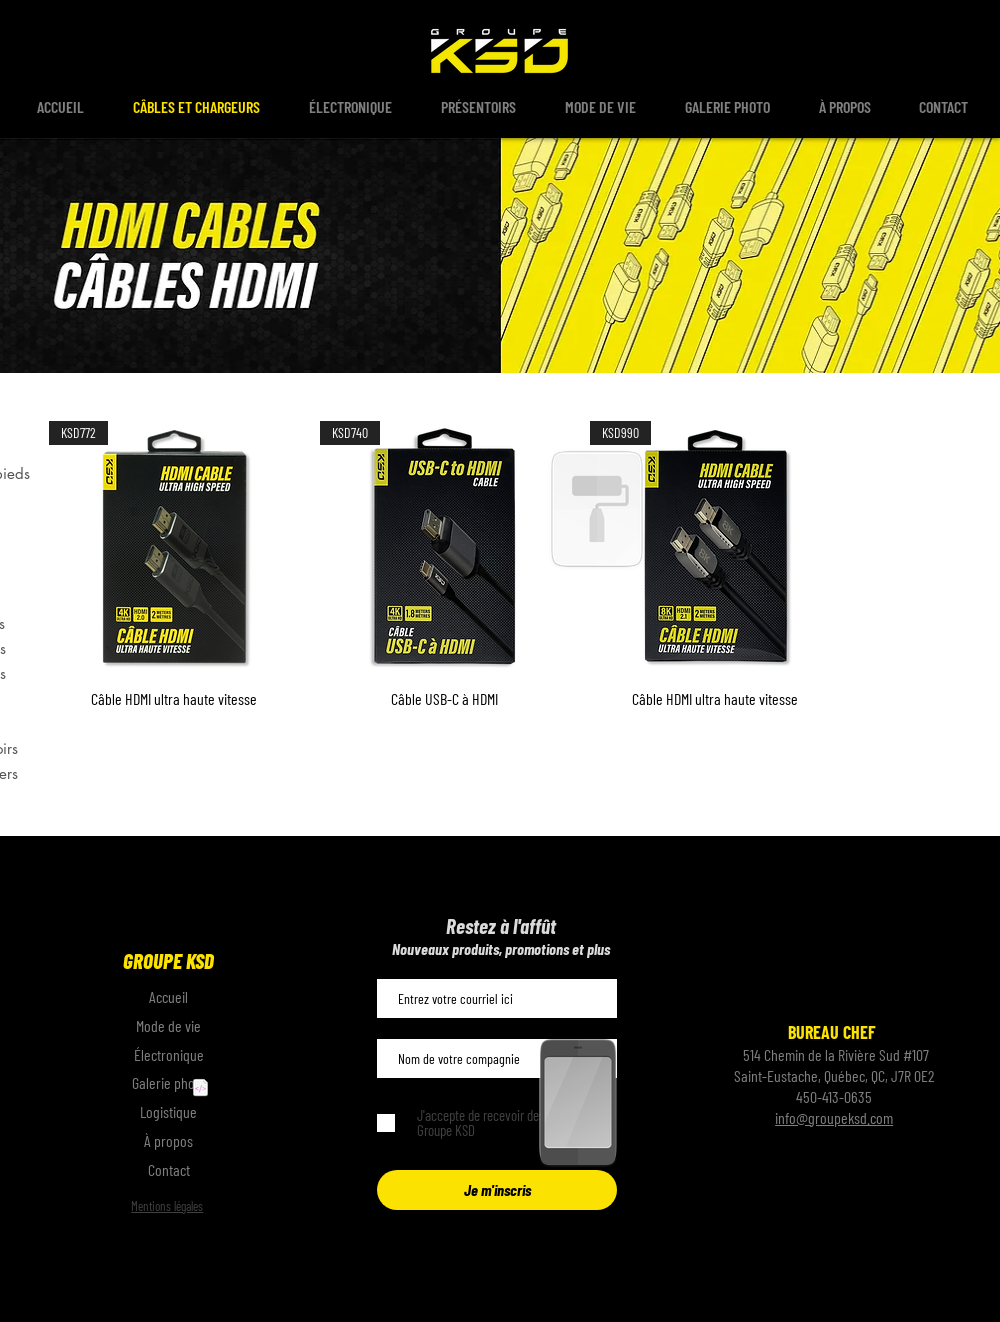 The width and height of the screenshot is (1000, 1322). I want to click on indicates a mobile device or smartphone, so click(578, 1102).